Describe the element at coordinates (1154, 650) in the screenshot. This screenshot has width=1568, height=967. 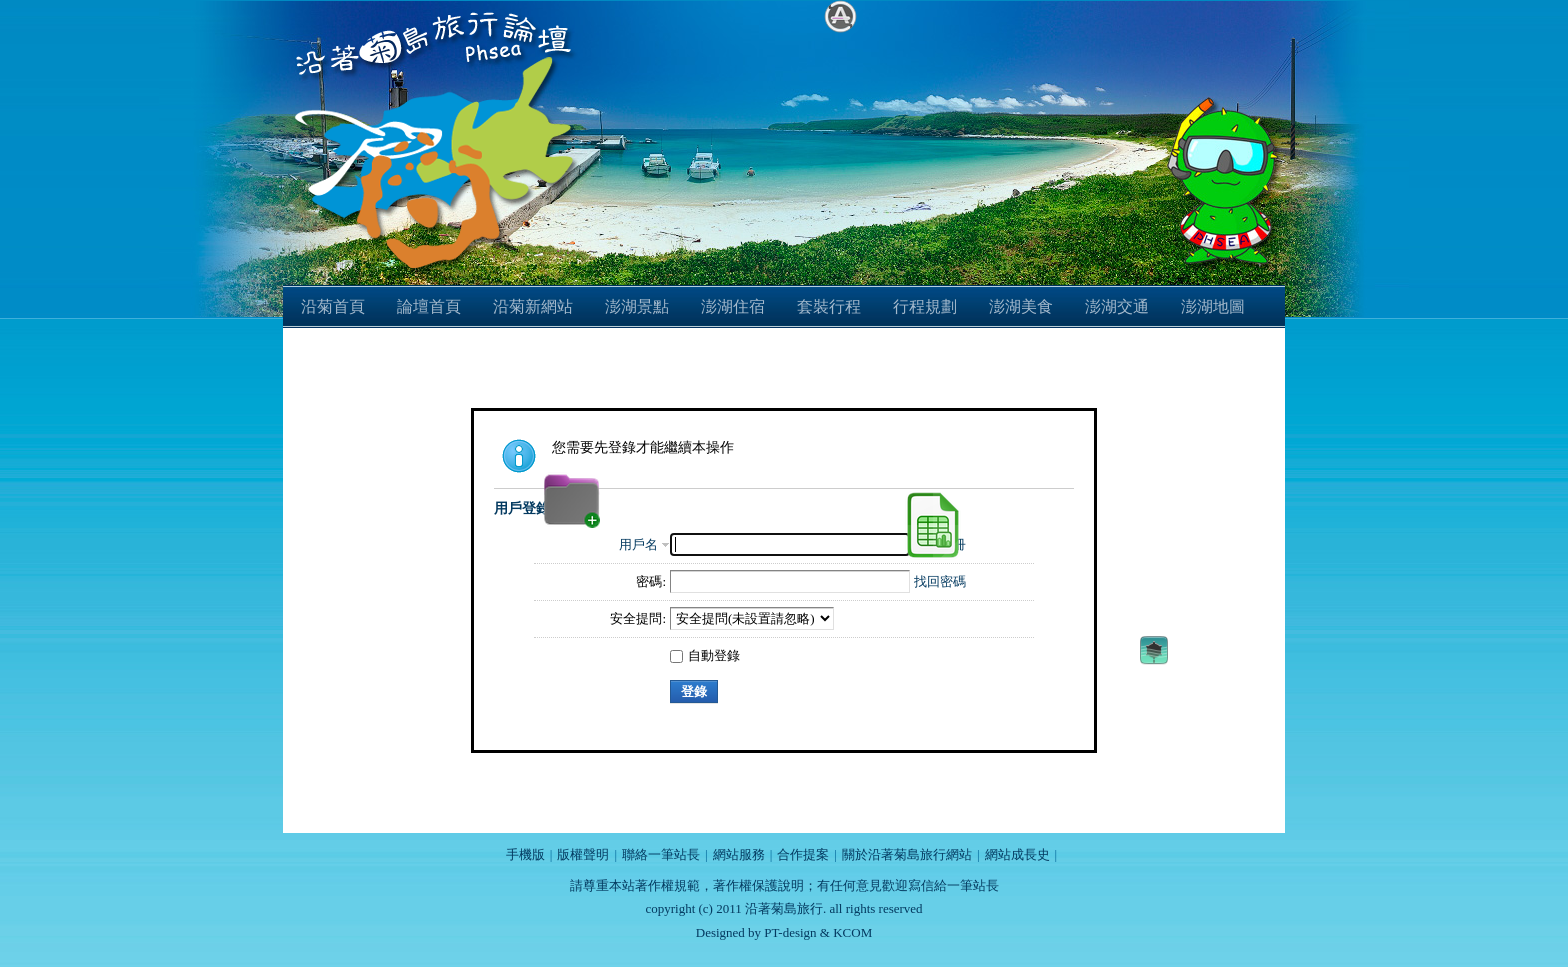
I see `launch gnome mines game` at that location.